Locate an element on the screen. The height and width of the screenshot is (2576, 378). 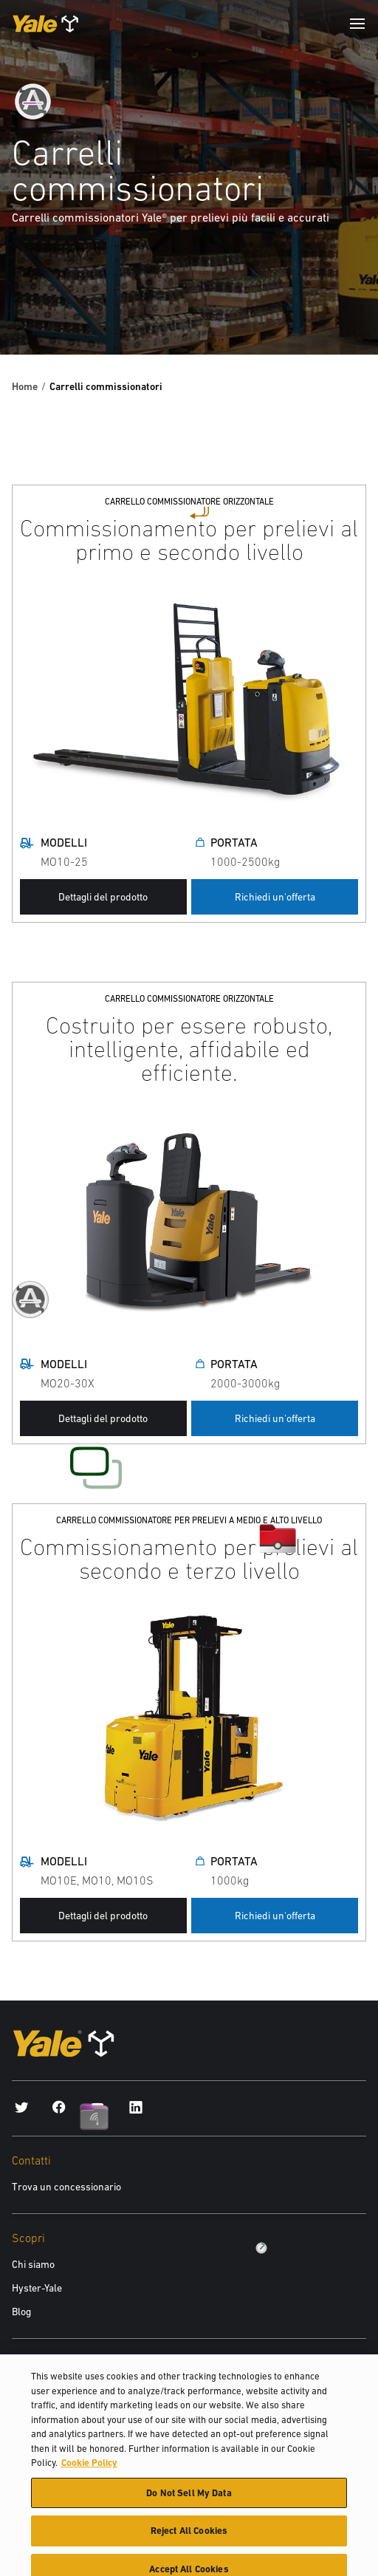
folder synced with insync cloud service is located at coordinates (94, 2116).